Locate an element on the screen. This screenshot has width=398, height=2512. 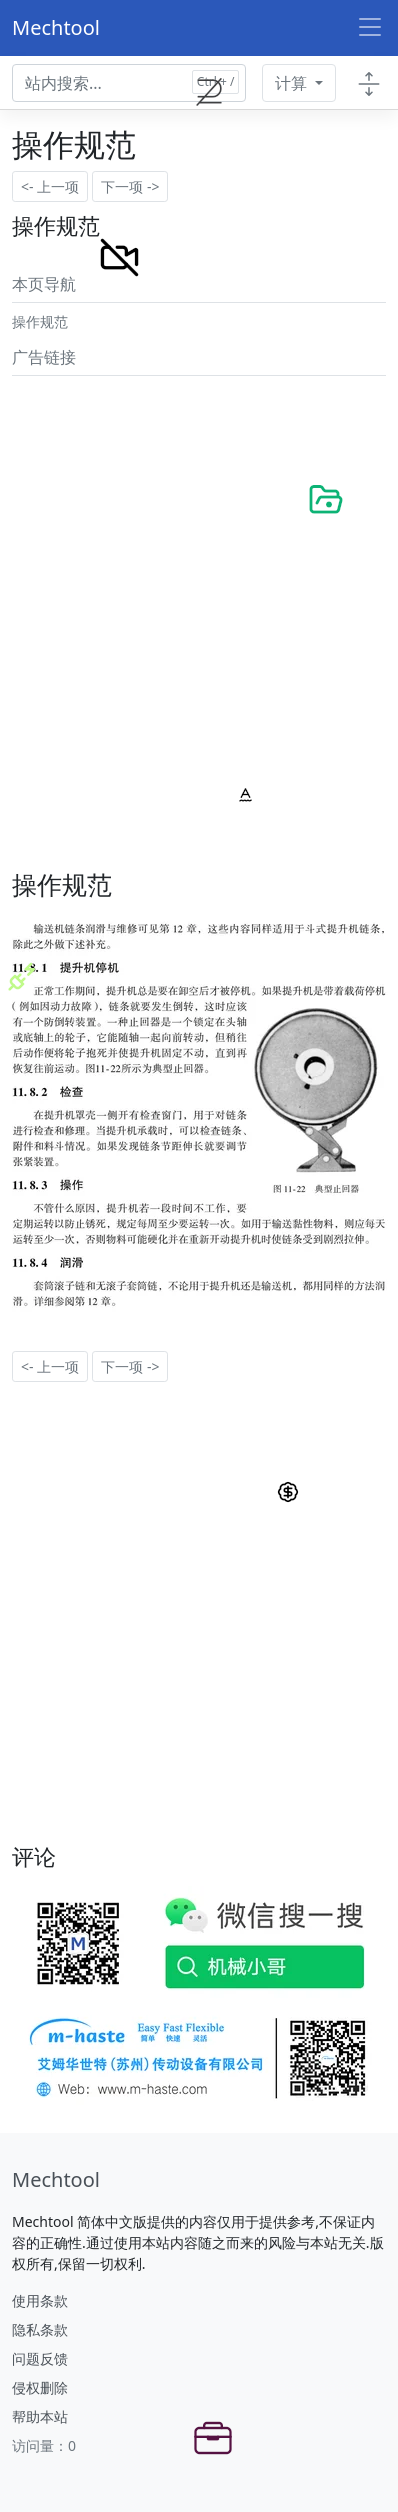
enable spell check or text correction is located at coordinates (245, 794).